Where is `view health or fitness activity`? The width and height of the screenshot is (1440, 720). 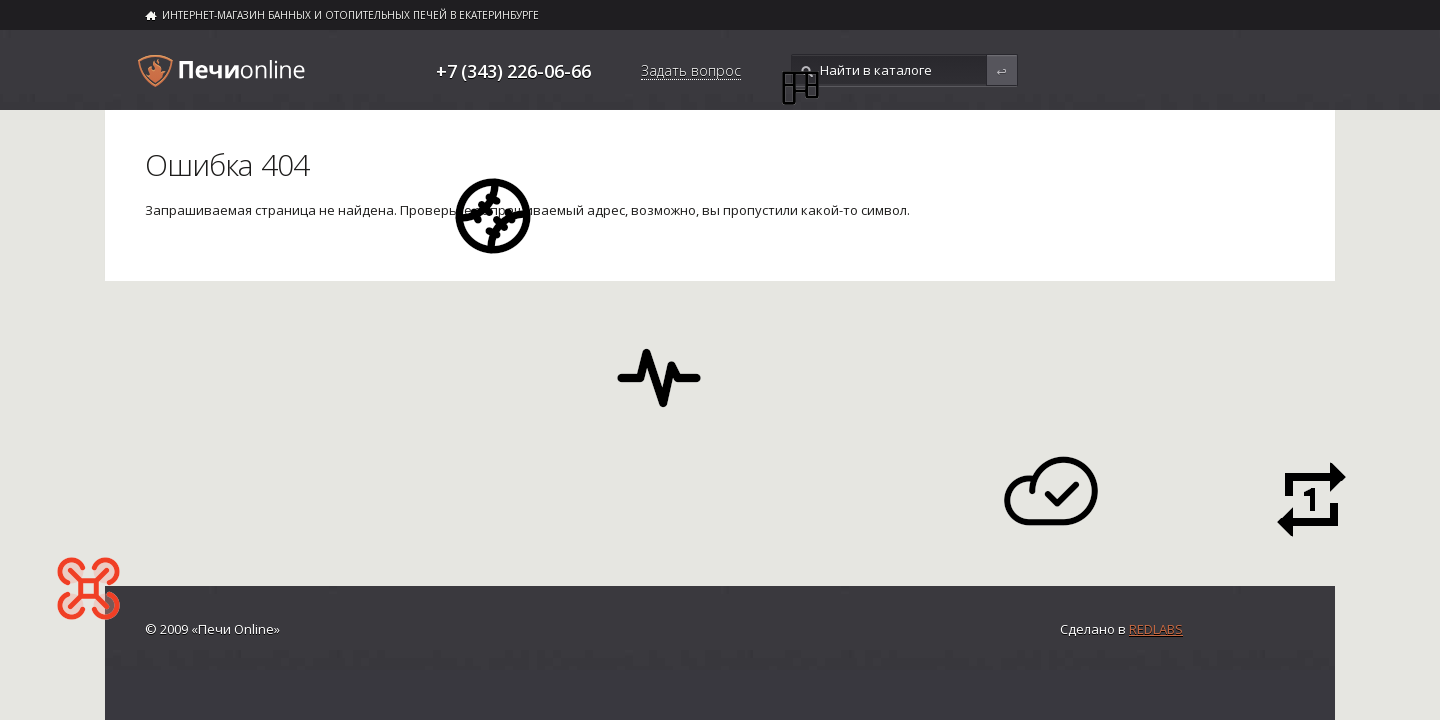
view health or fitness activity is located at coordinates (659, 378).